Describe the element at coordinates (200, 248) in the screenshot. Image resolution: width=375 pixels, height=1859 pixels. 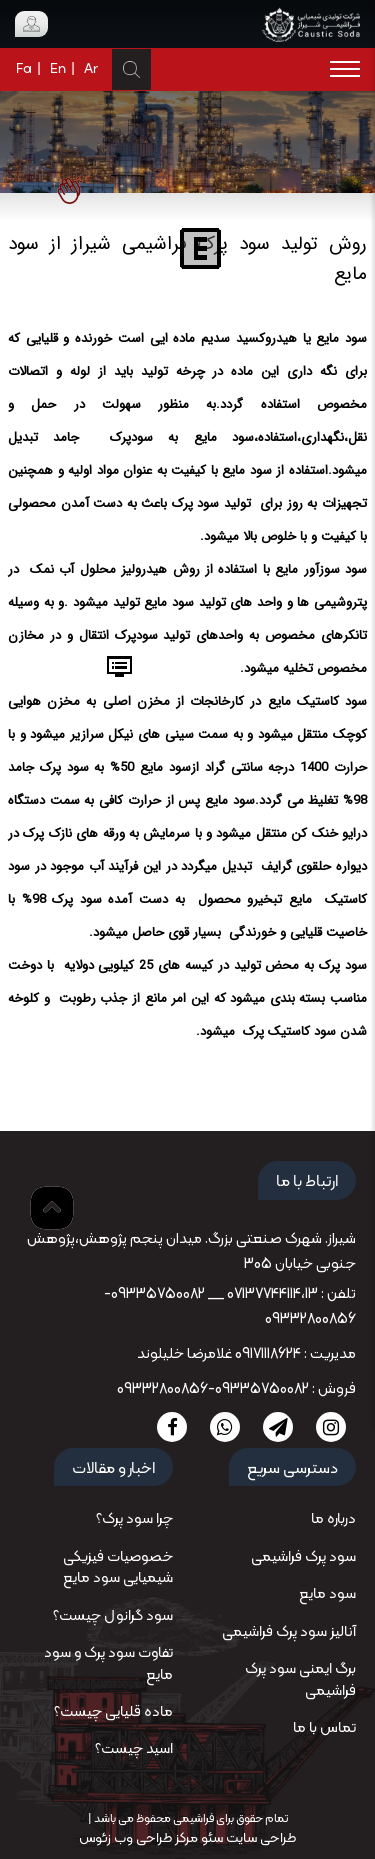
I see `indicates explicit content warning` at that location.